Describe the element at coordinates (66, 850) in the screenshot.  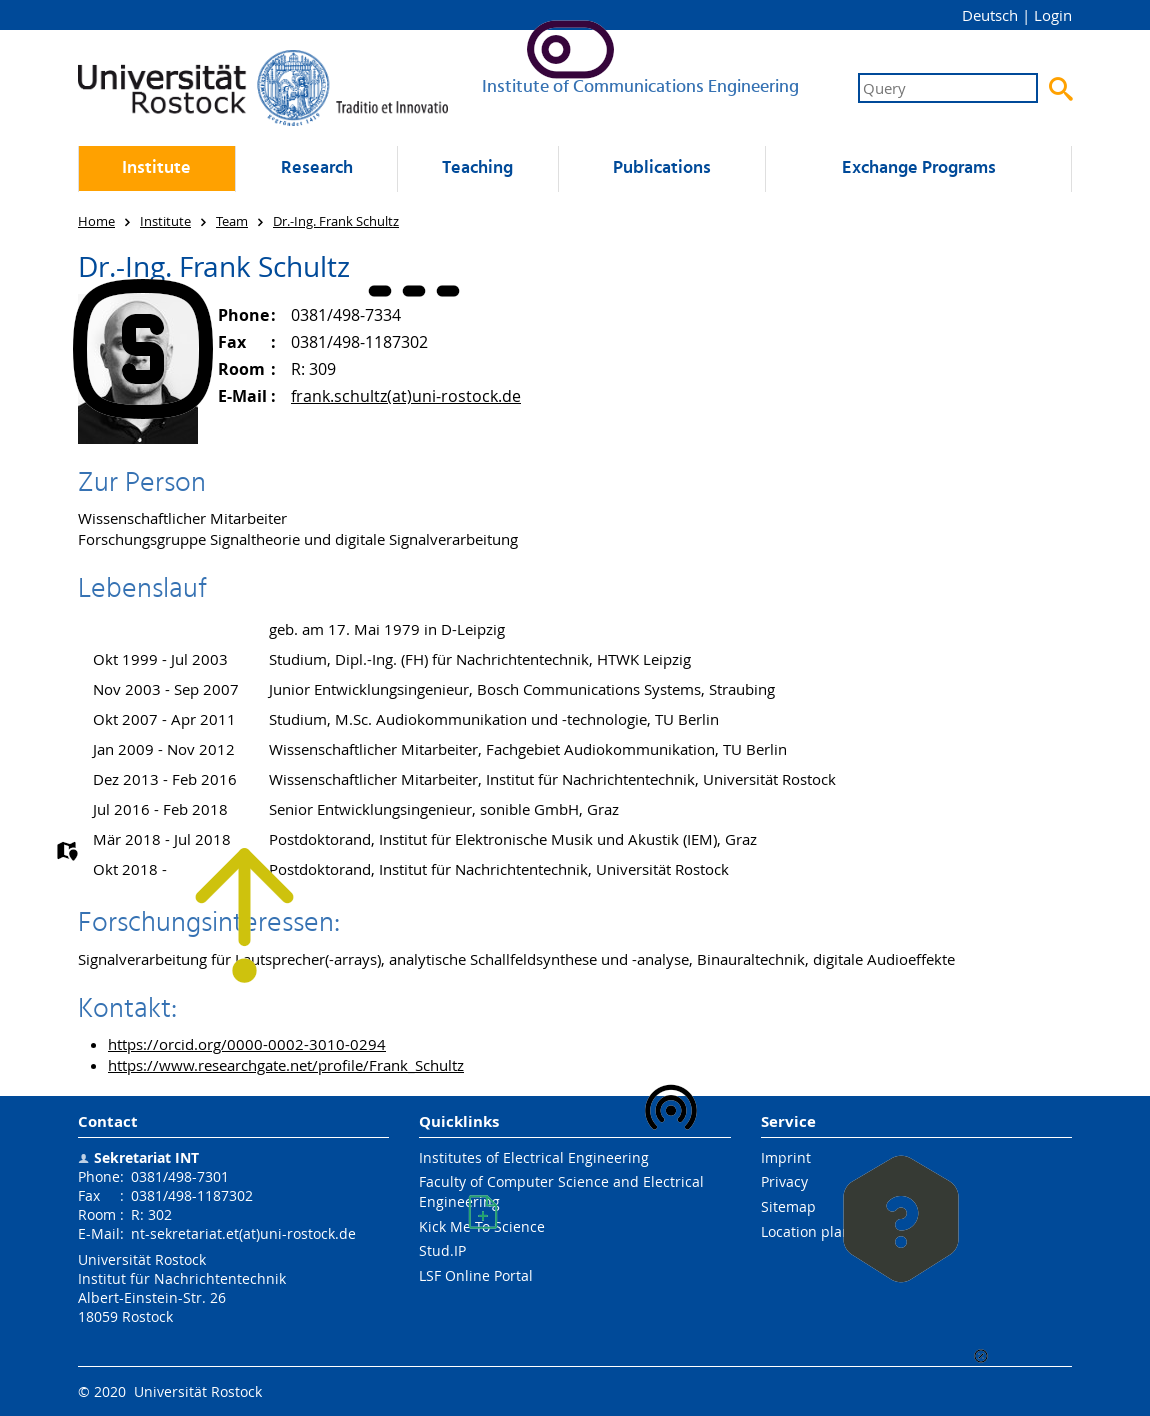
I see `view map with marked location` at that location.